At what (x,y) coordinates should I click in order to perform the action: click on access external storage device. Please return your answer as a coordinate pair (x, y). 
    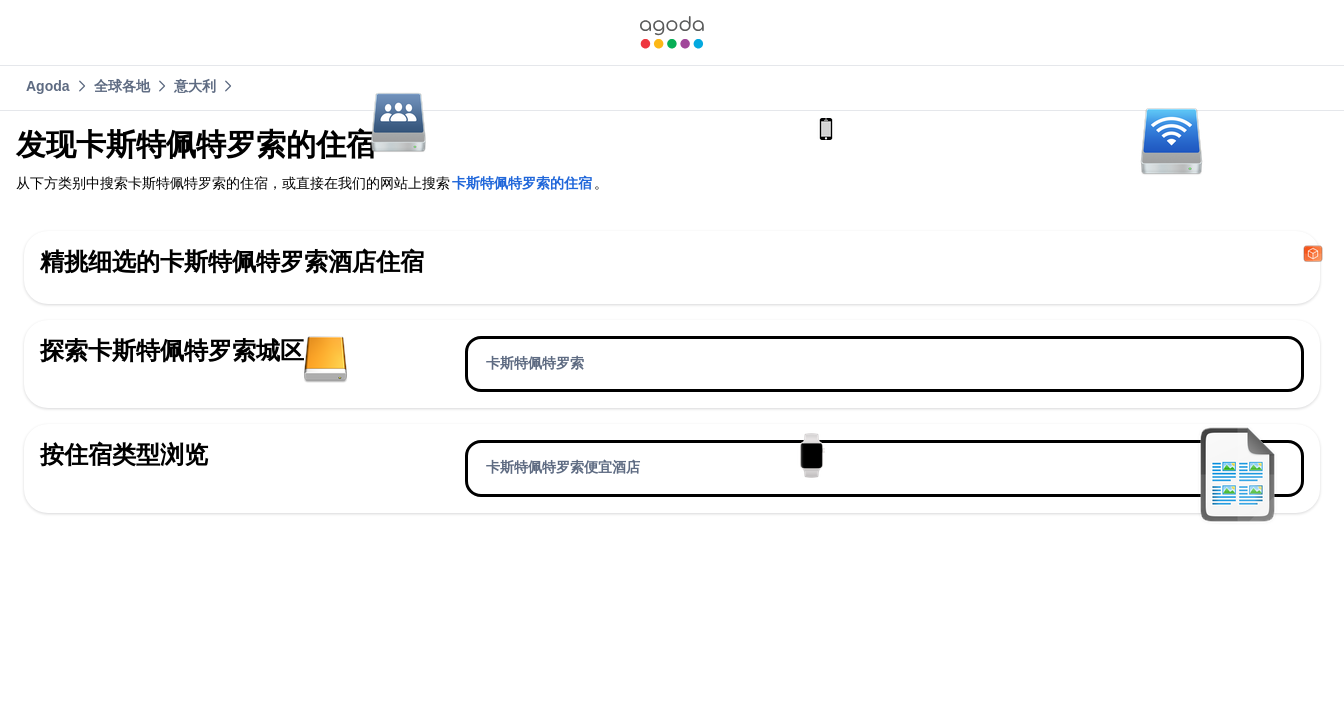
    Looking at the image, I should click on (325, 359).